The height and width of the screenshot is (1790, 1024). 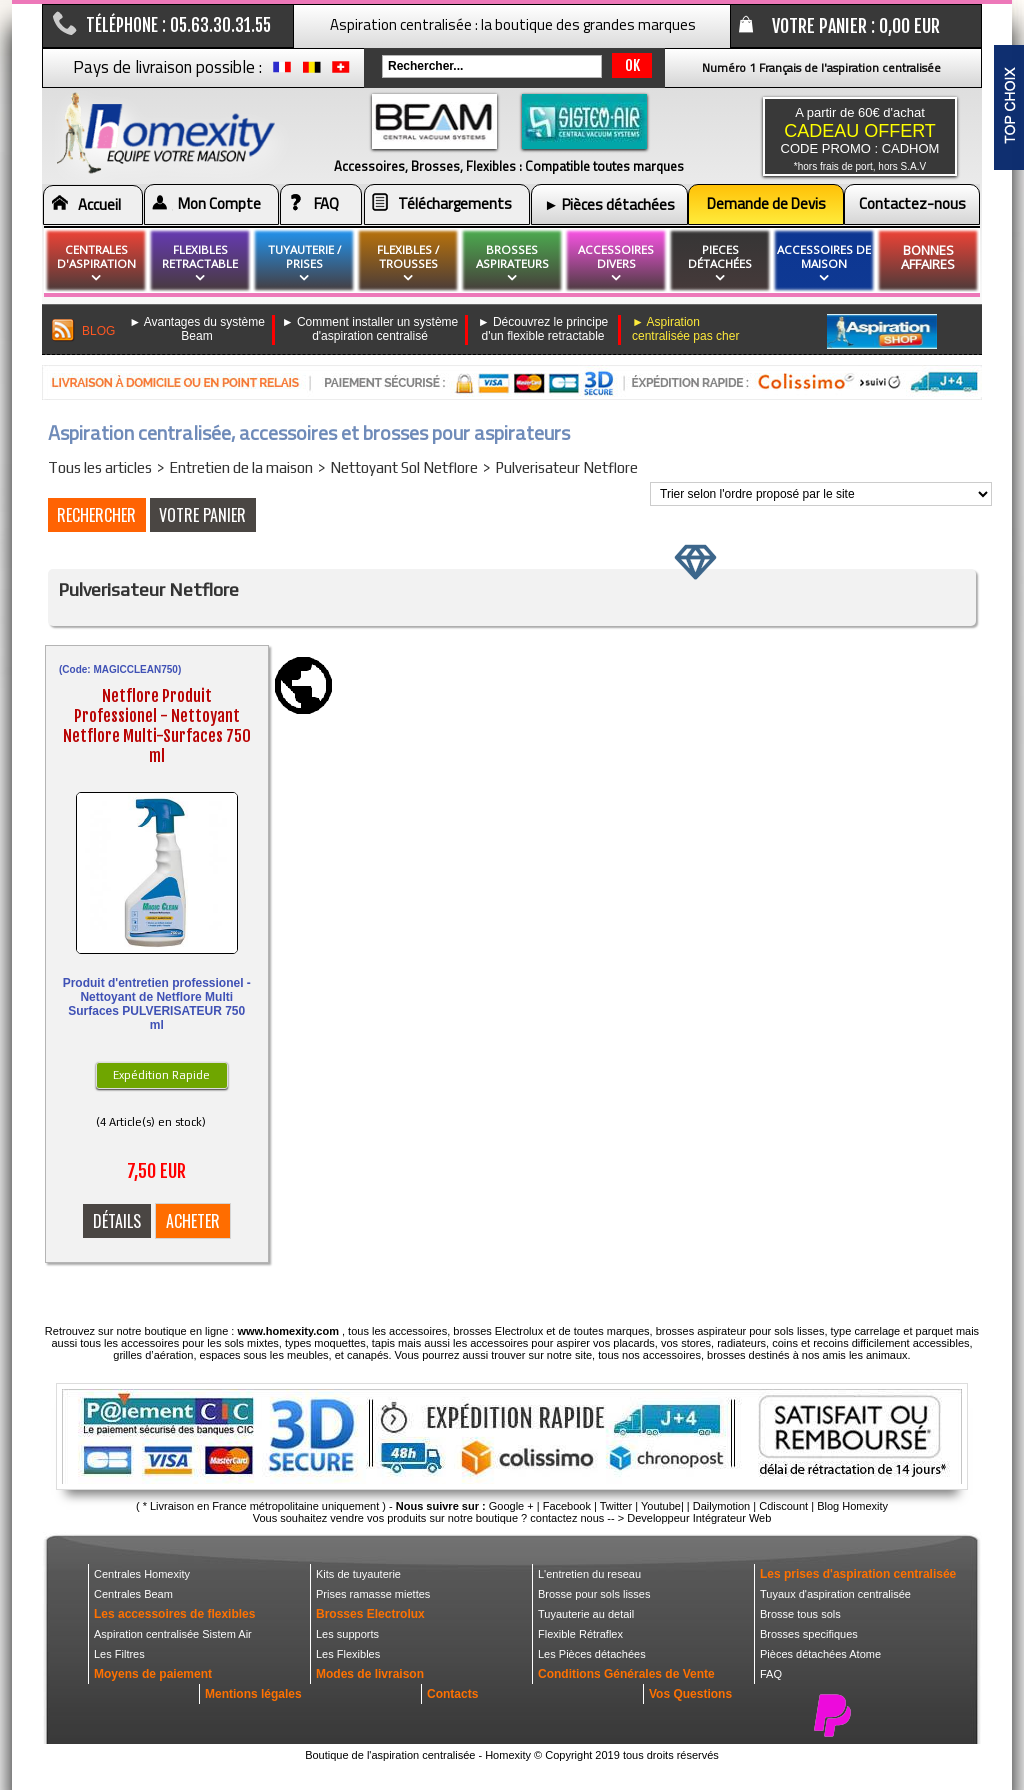 I want to click on open sketch design app, so click(x=695, y=561).